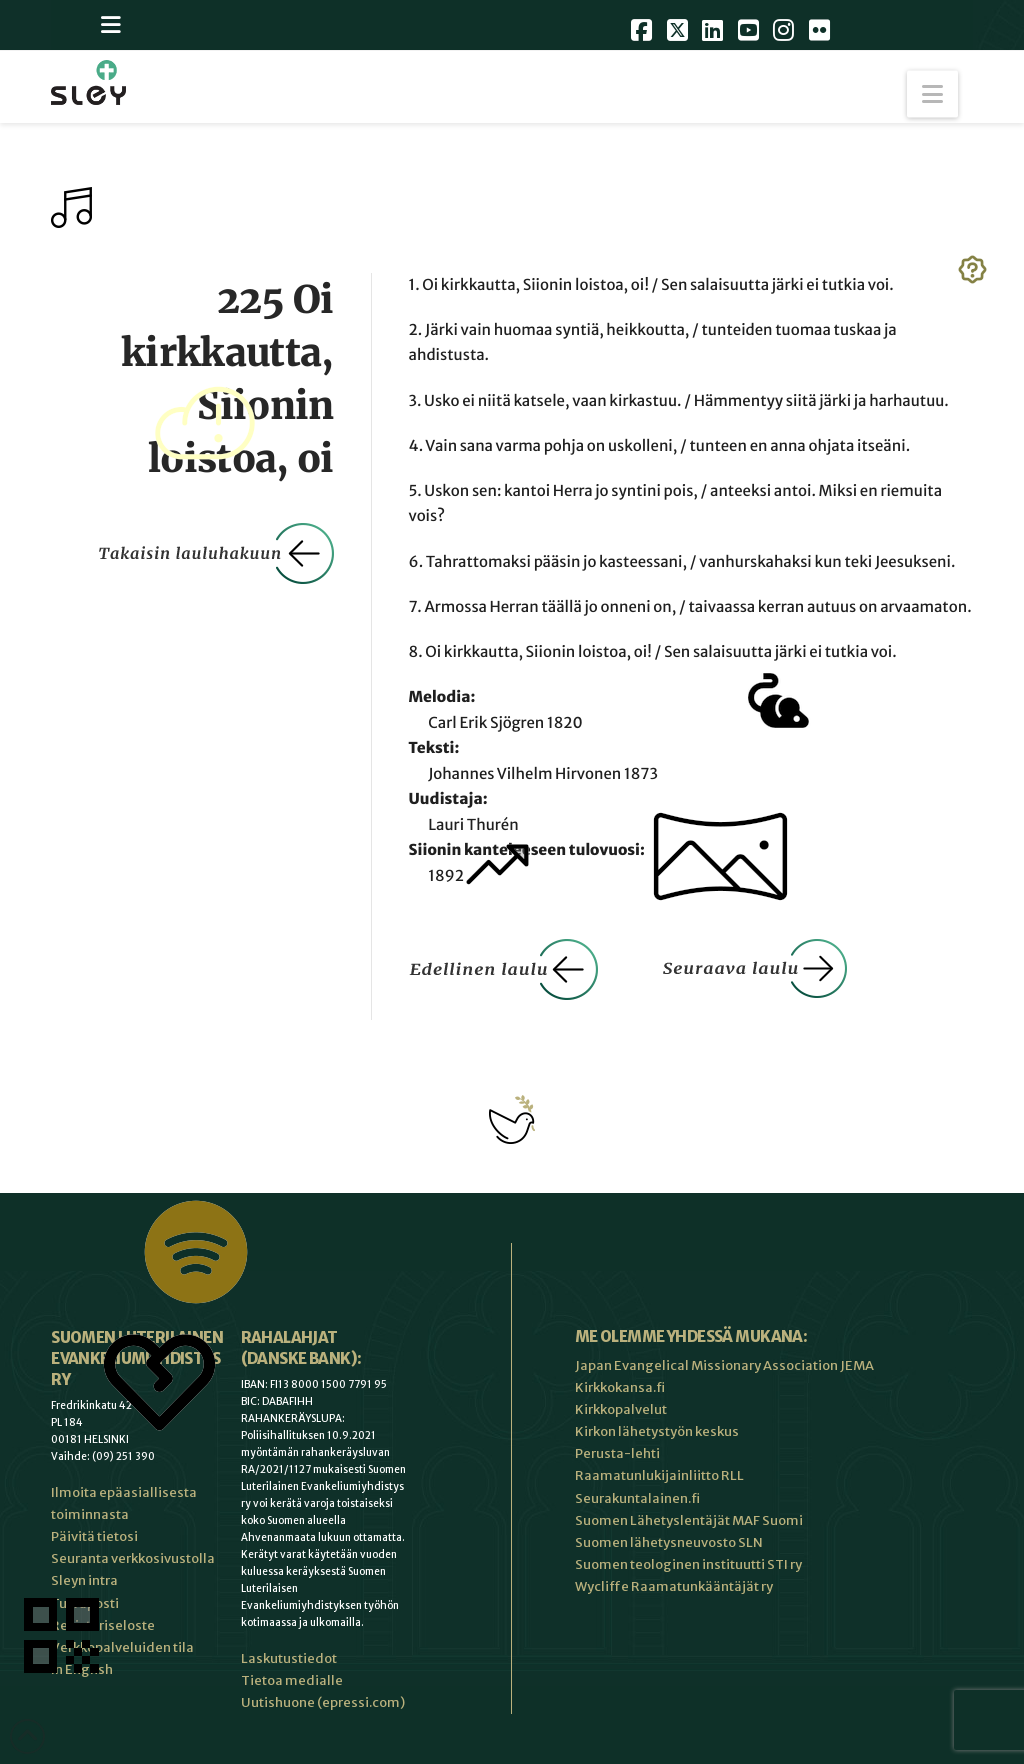  Describe the element at coordinates (196, 1252) in the screenshot. I see `open Spotify app` at that location.